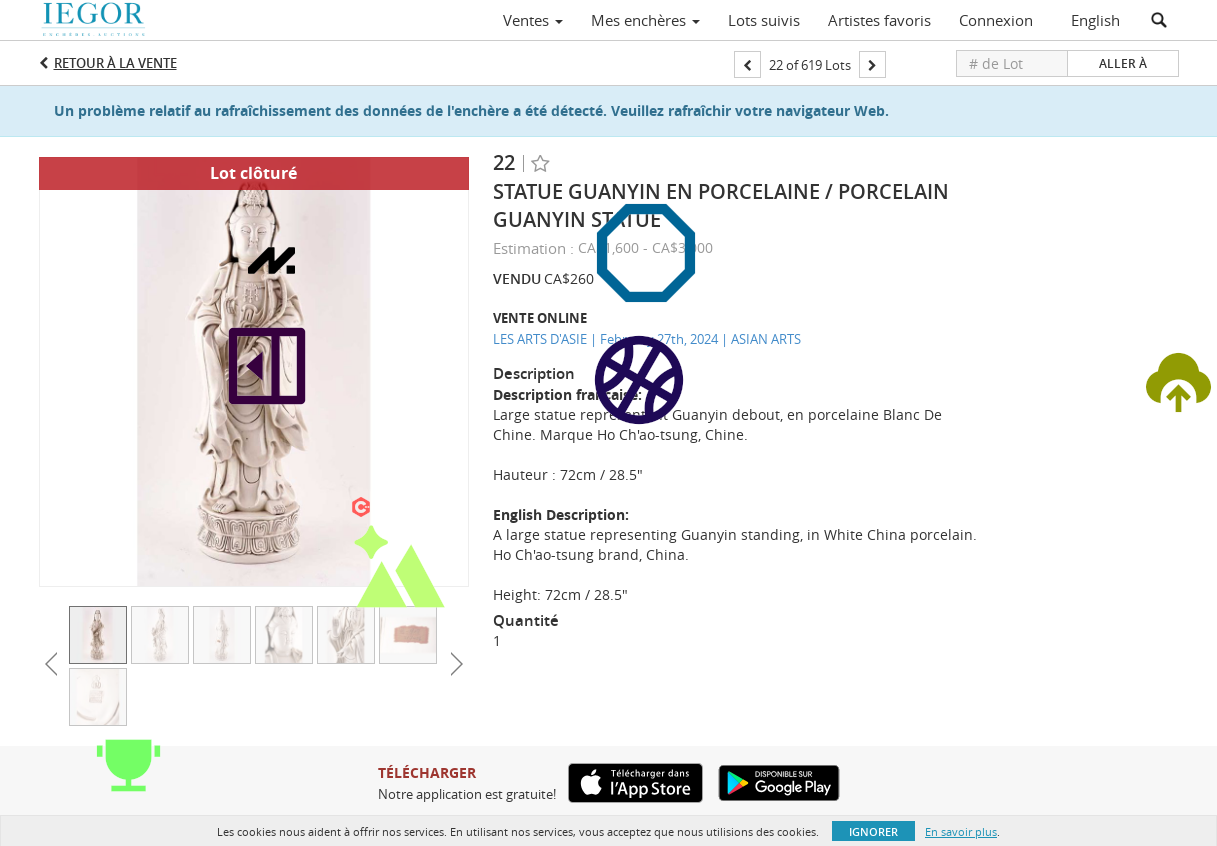 This screenshot has width=1217, height=846. Describe the element at coordinates (271, 260) in the screenshot. I see `meizu brand logo` at that location.